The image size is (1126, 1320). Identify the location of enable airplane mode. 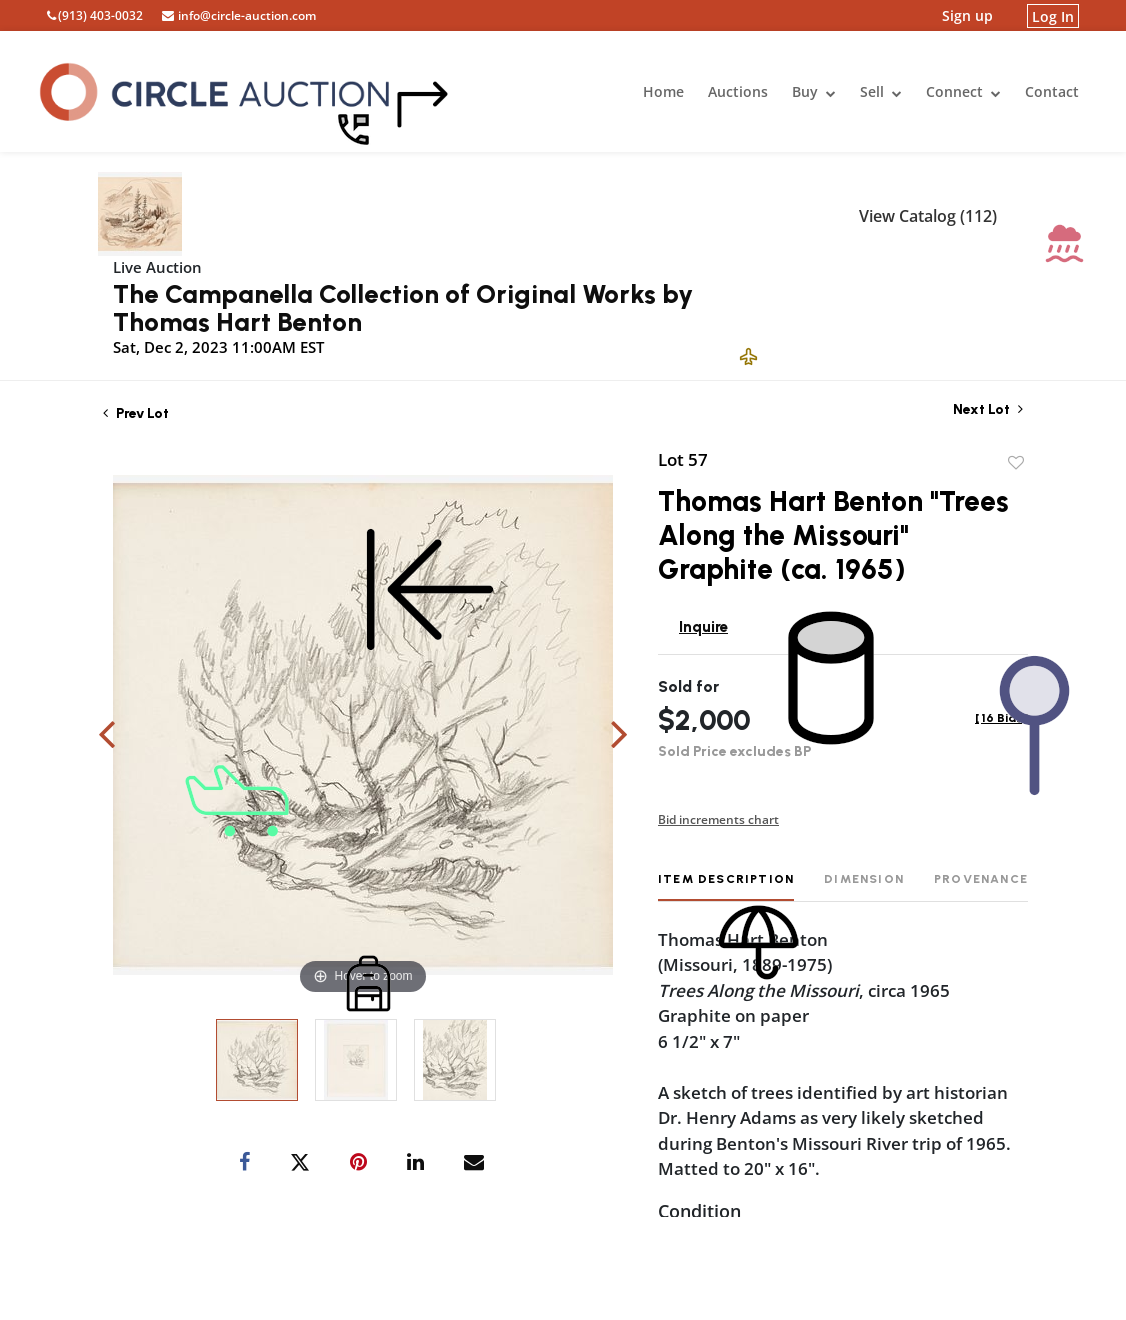
(748, 356).